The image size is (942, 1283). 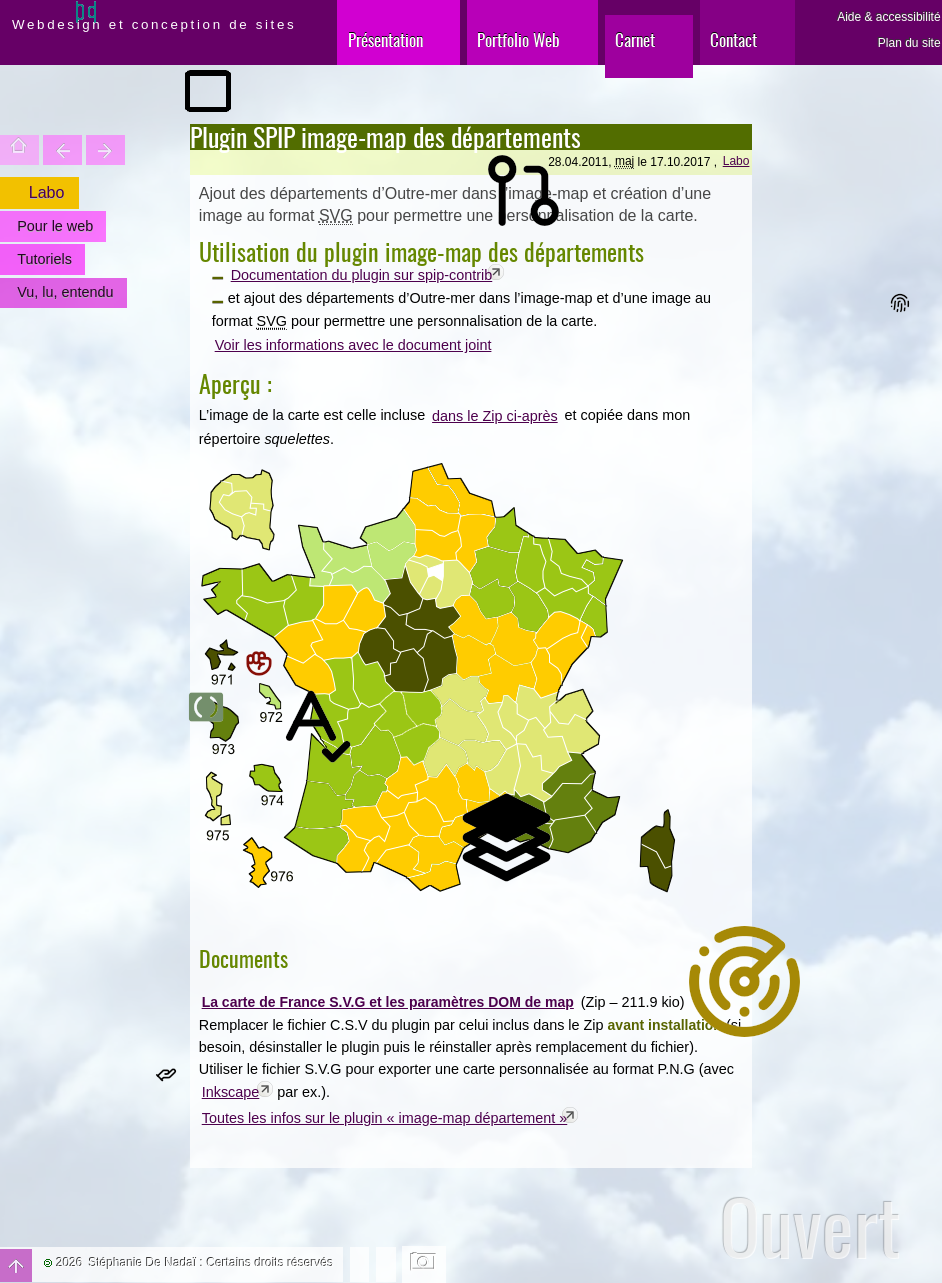 I want to click on insert parentheses or brackets in text, so click(x=206, y=707).